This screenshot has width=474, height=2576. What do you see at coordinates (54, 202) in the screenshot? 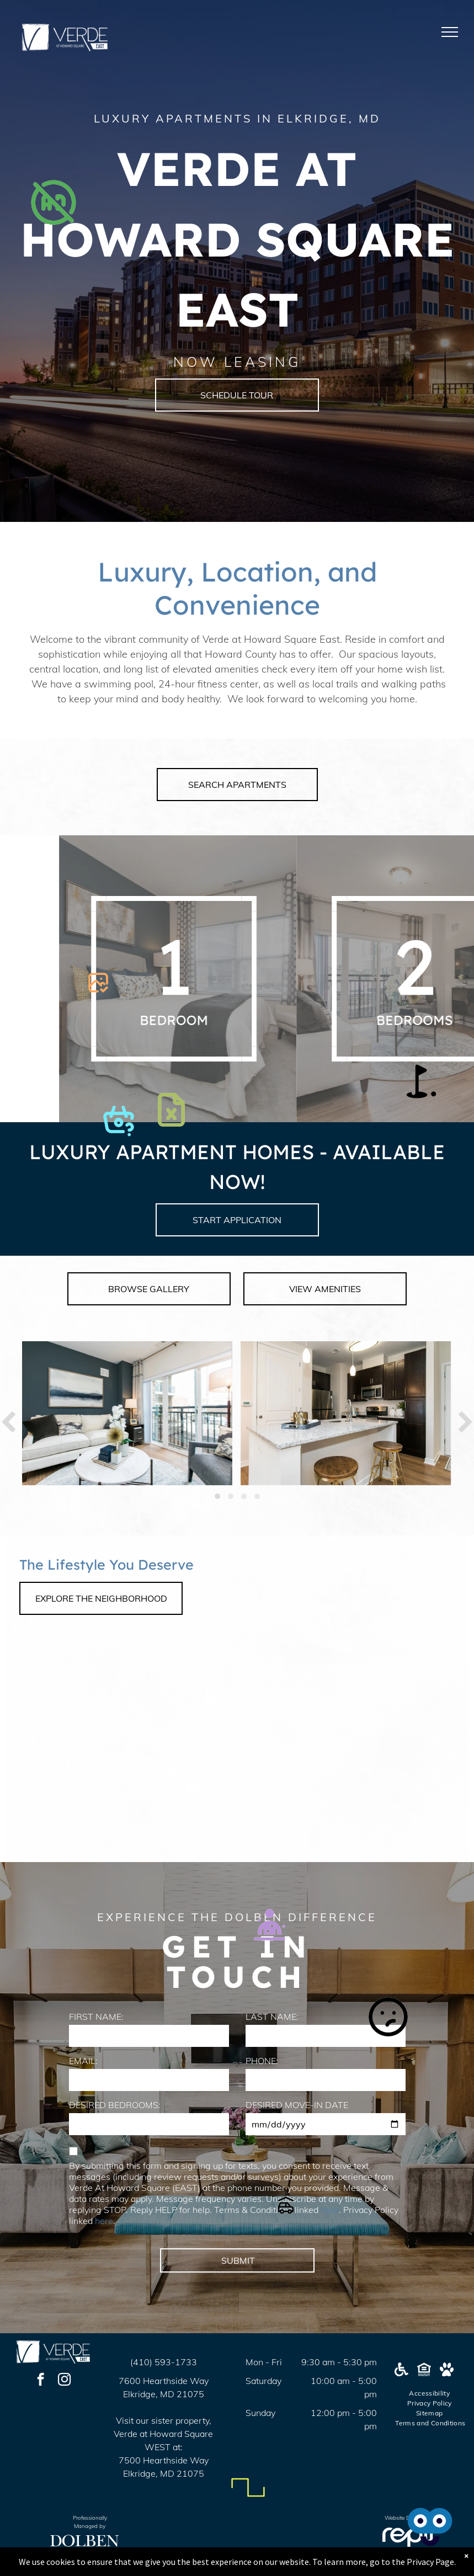
I see `ad-free mode enabled` at bounding box center [54, 202].